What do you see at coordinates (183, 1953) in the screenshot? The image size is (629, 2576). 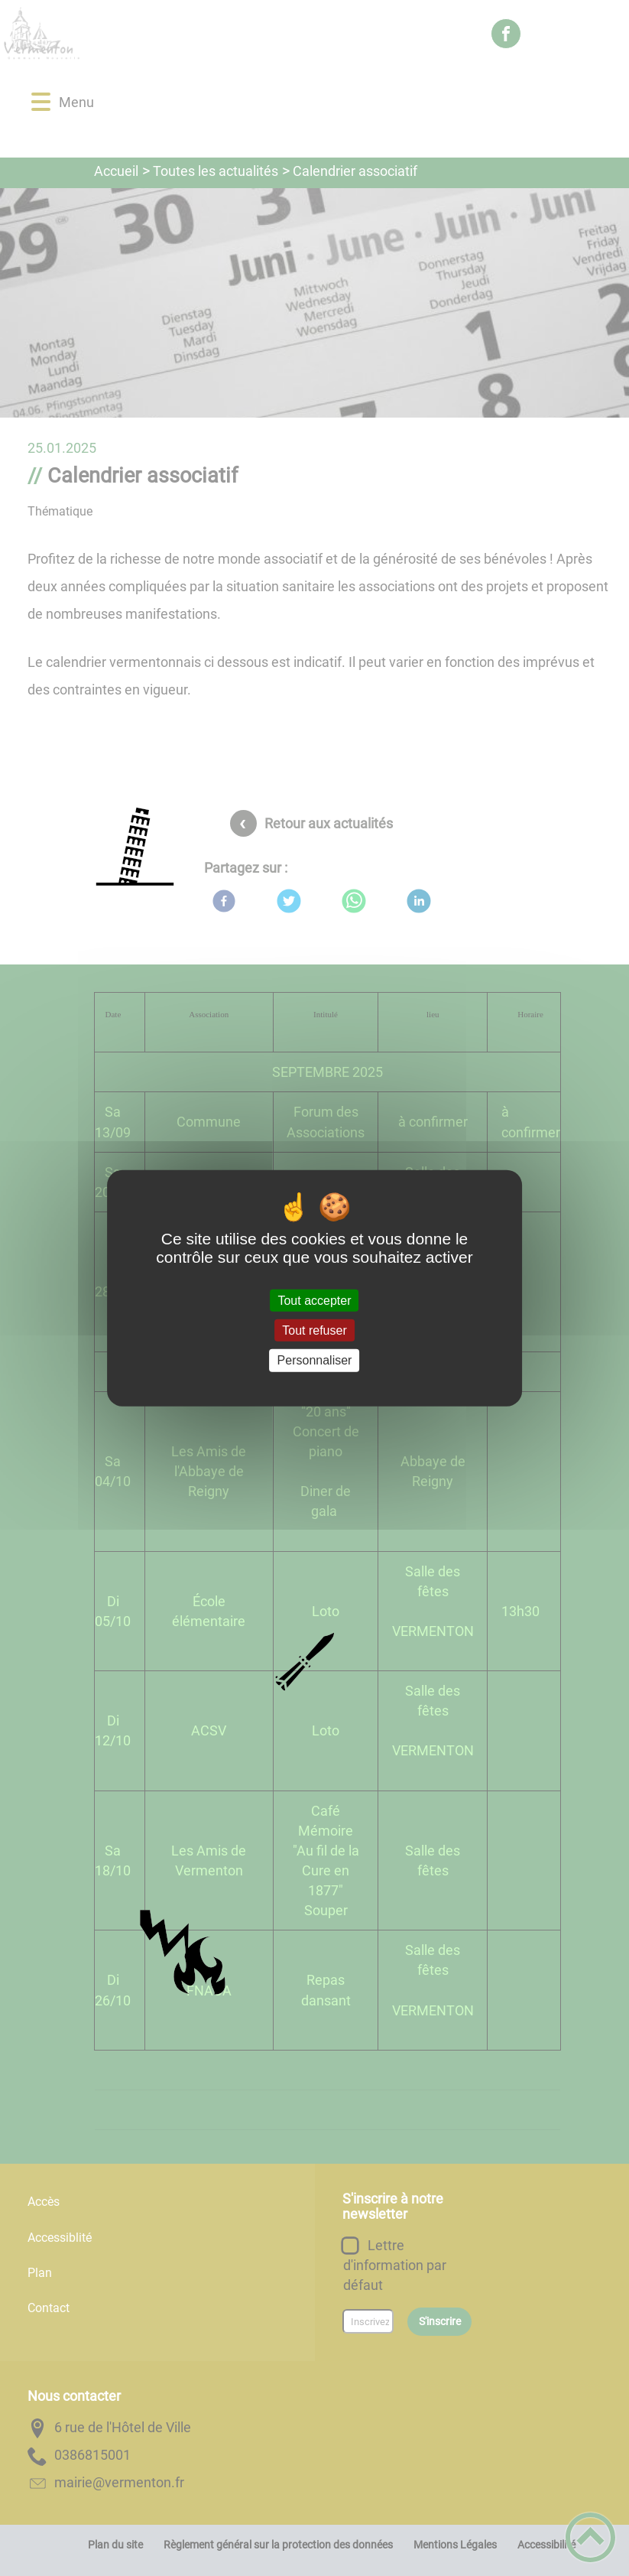 I see `activate lightning fire attack or spell` at bounding box center [183, 1953].